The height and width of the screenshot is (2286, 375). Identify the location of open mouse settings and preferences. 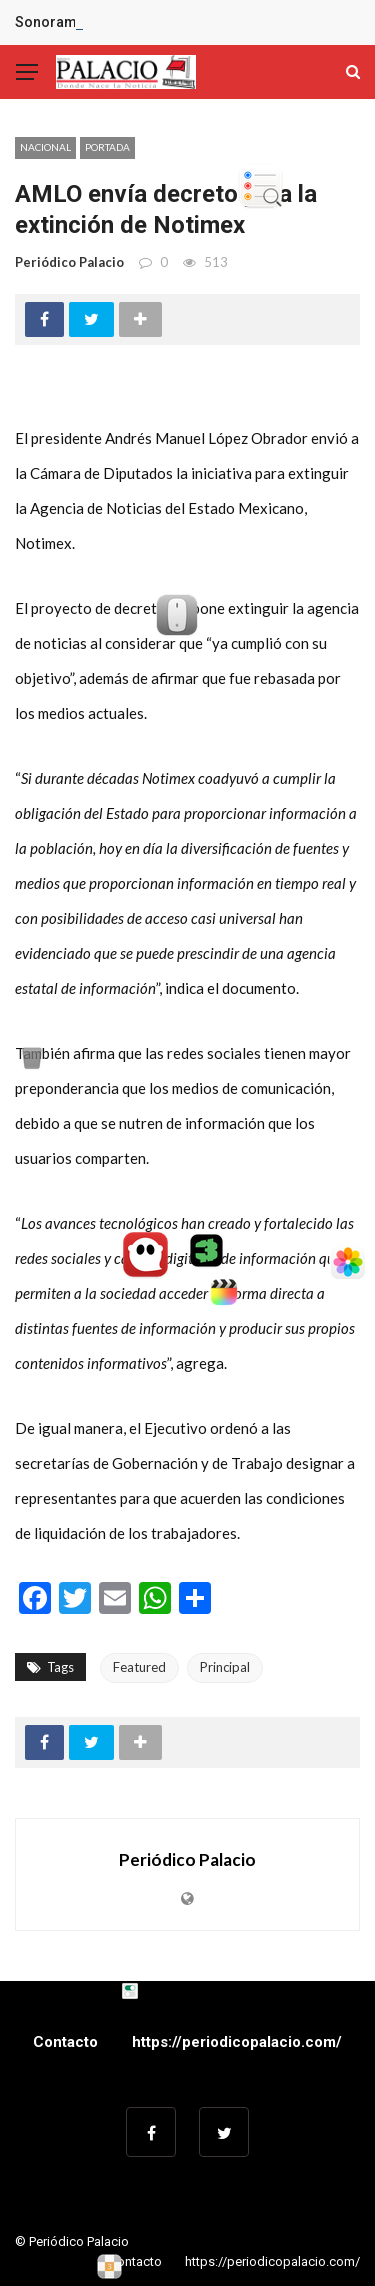
(177, 615).